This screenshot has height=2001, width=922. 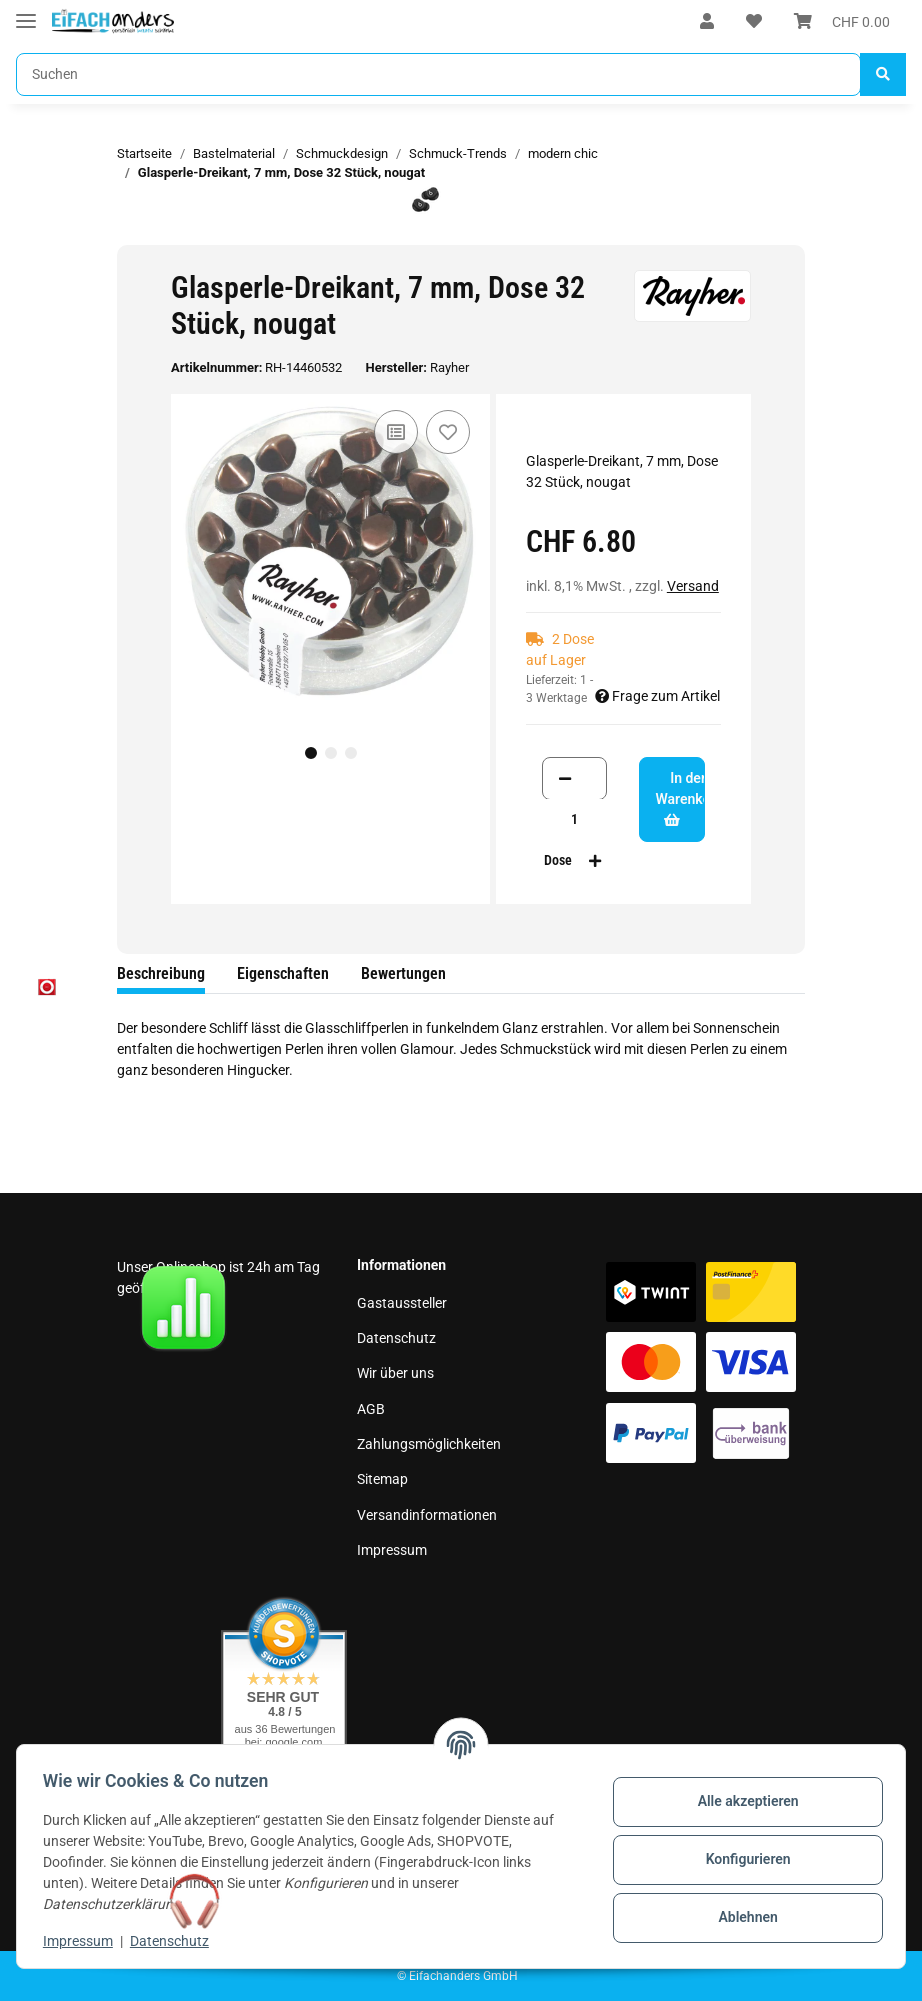 What do you see at coordinates (183, 1307) in the screenshot?
I see `open Numbers spreadsheet app` at bounding box center [183, 1307].